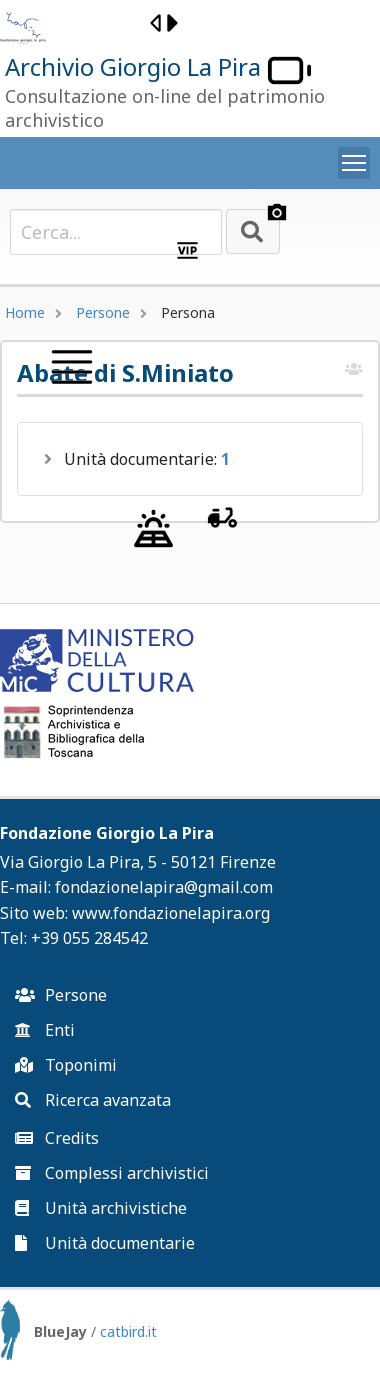 This screenshot has width=380, height=1376. What do you see at coordinates (72, 367) in the screenshot?
I see `open navigation menu` at bounding box center [72, 367].